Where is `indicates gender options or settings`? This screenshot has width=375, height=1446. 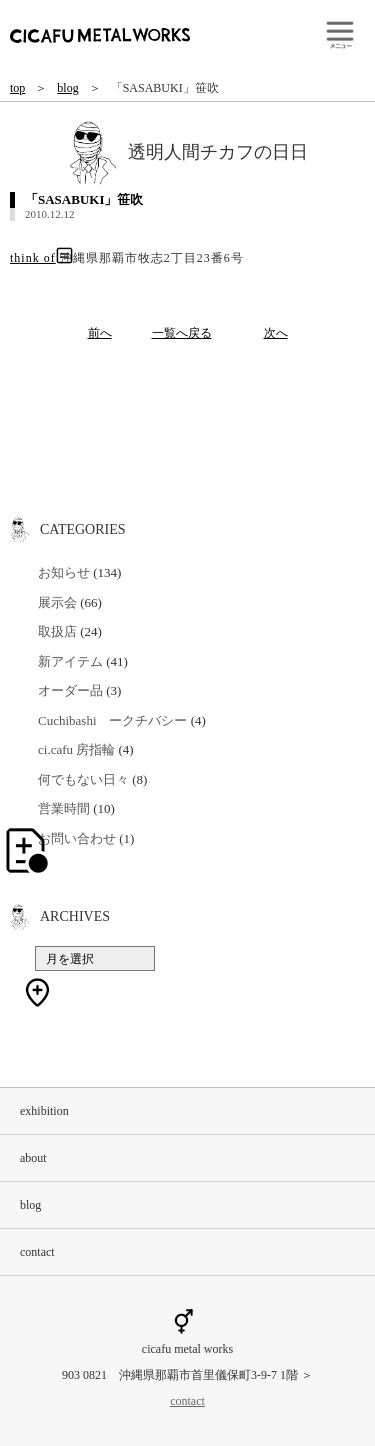 indicates gender options or settings is located at coordinates (181, 1321).